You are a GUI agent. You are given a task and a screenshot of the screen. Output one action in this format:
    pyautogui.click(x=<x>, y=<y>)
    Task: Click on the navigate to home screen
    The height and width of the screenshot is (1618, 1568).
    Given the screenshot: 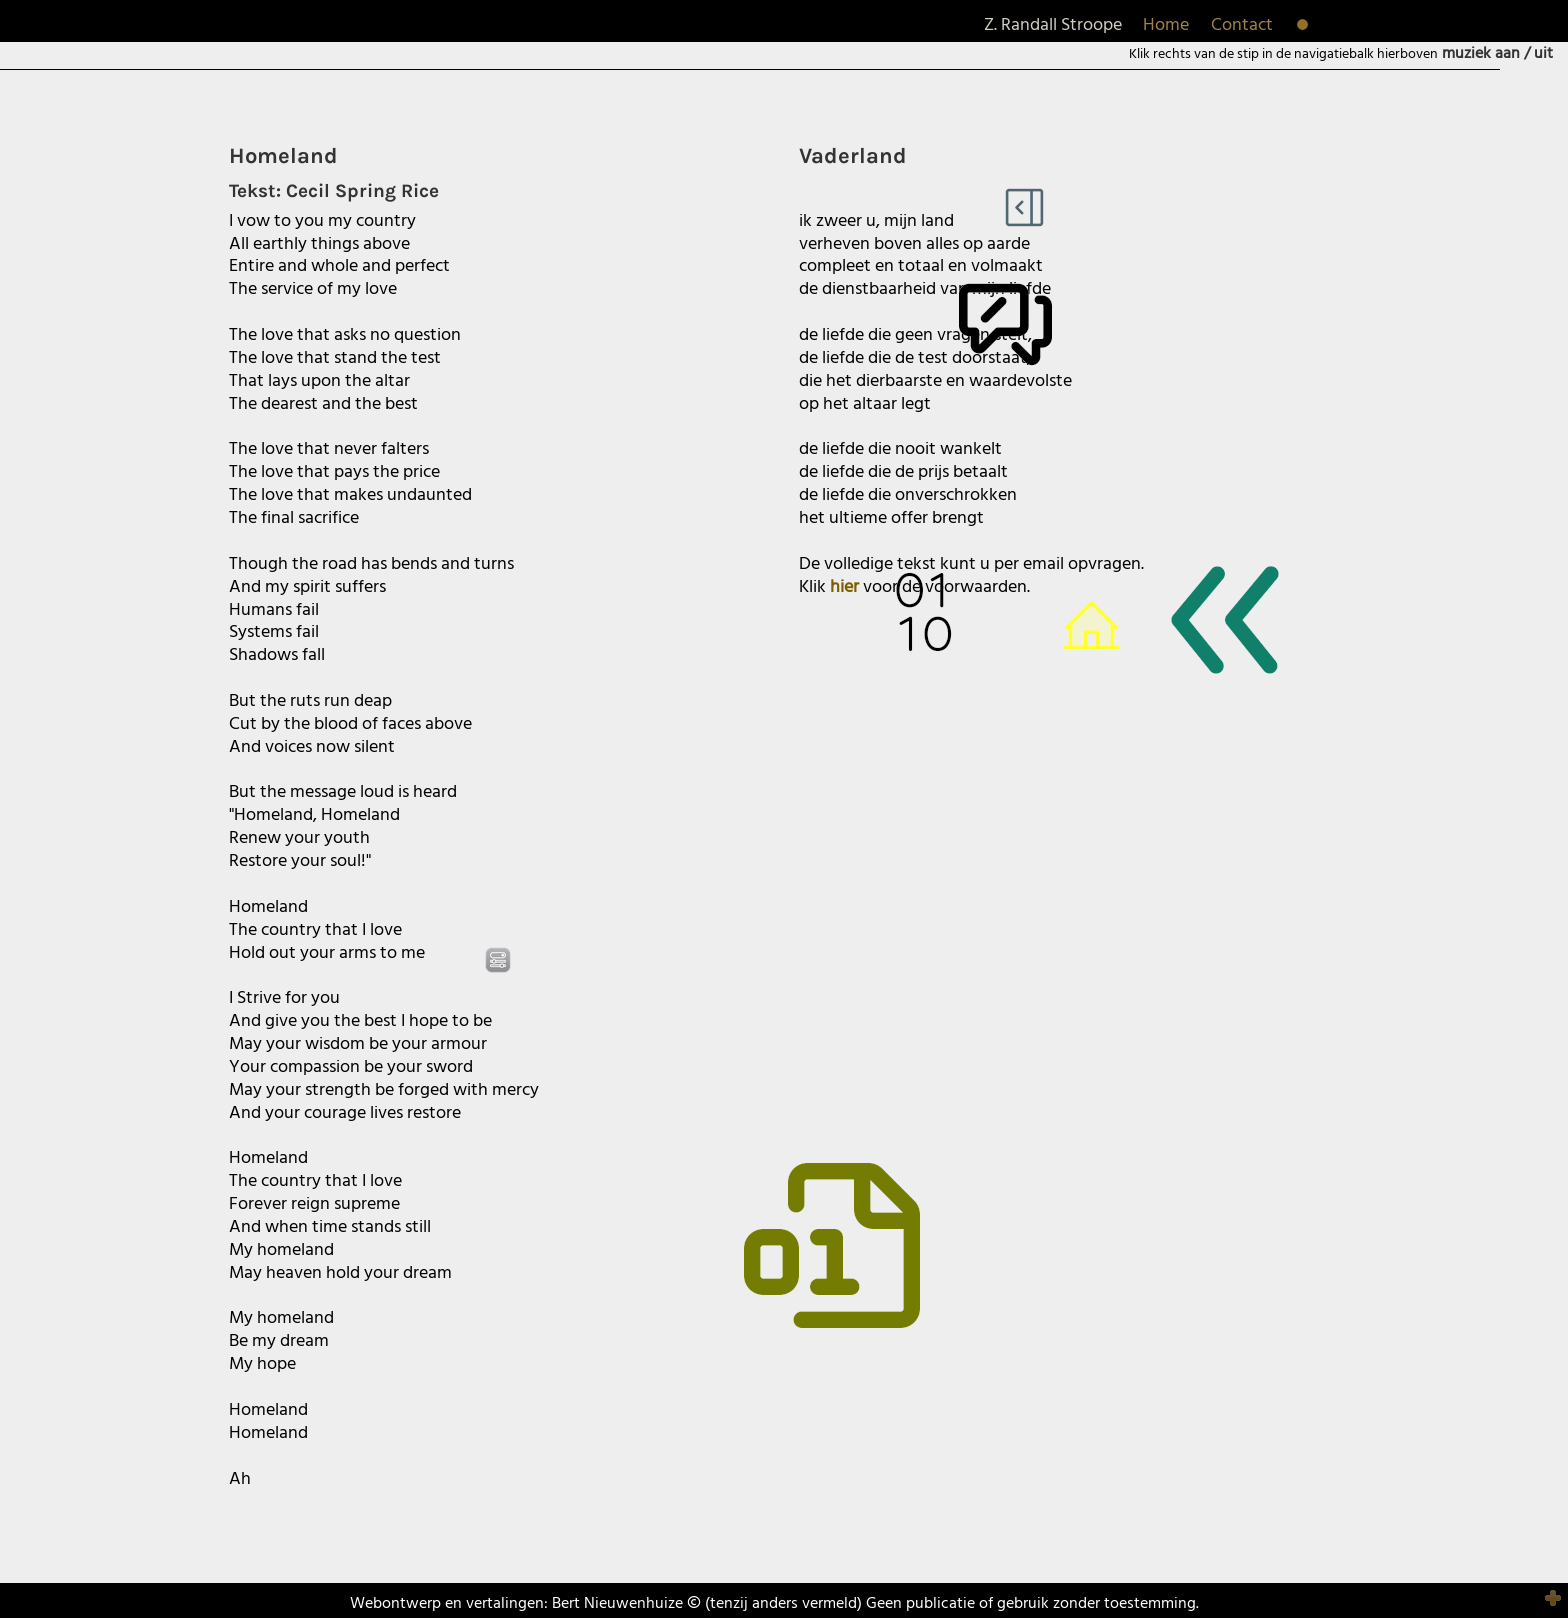 What is the action you would take?
    pyautogui.click(x=1091, y=626)
    